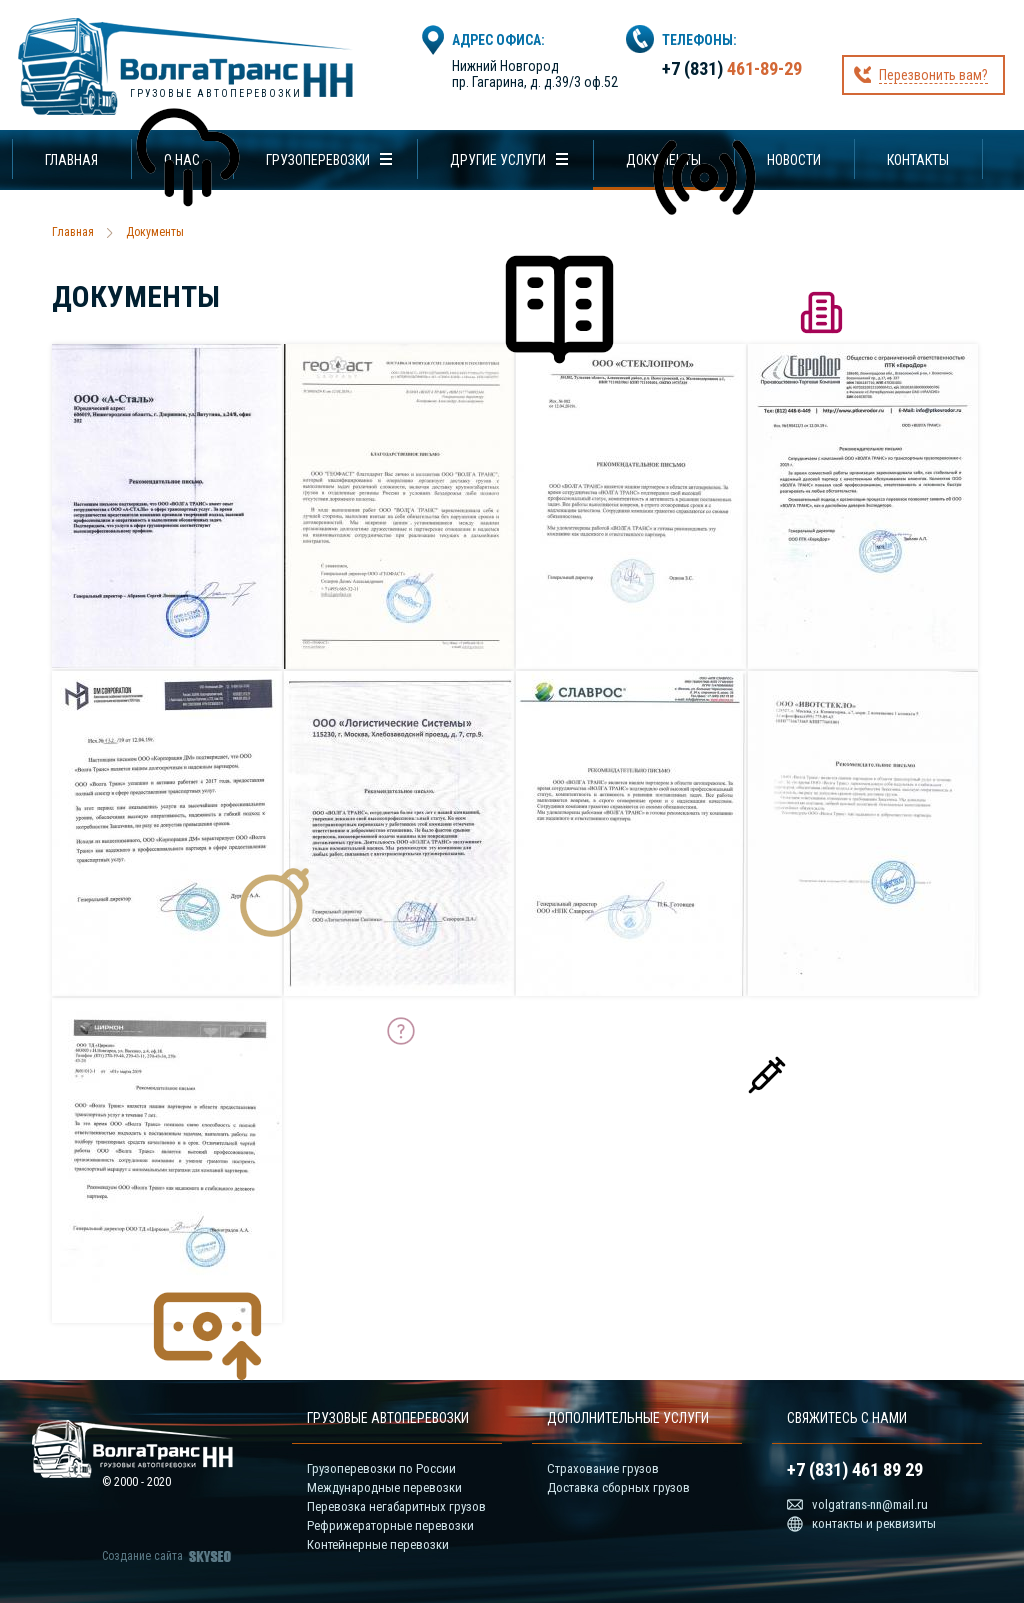 The image size is (1024, 1603). Describe the element at coordinates (821, 312) in the screenshot. I see `view office or workplace information` at that location.